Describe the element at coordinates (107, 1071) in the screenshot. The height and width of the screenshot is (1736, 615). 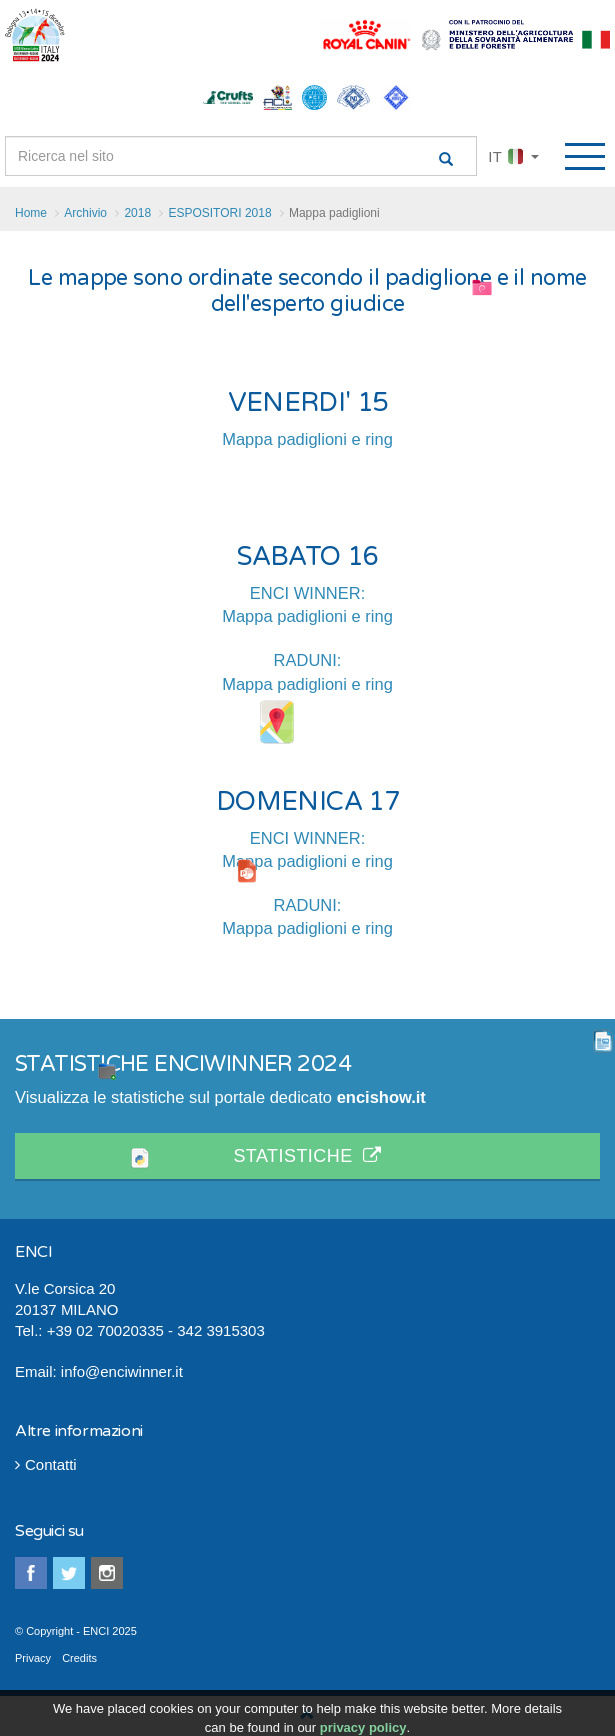
I see `create a new folder` at that location.